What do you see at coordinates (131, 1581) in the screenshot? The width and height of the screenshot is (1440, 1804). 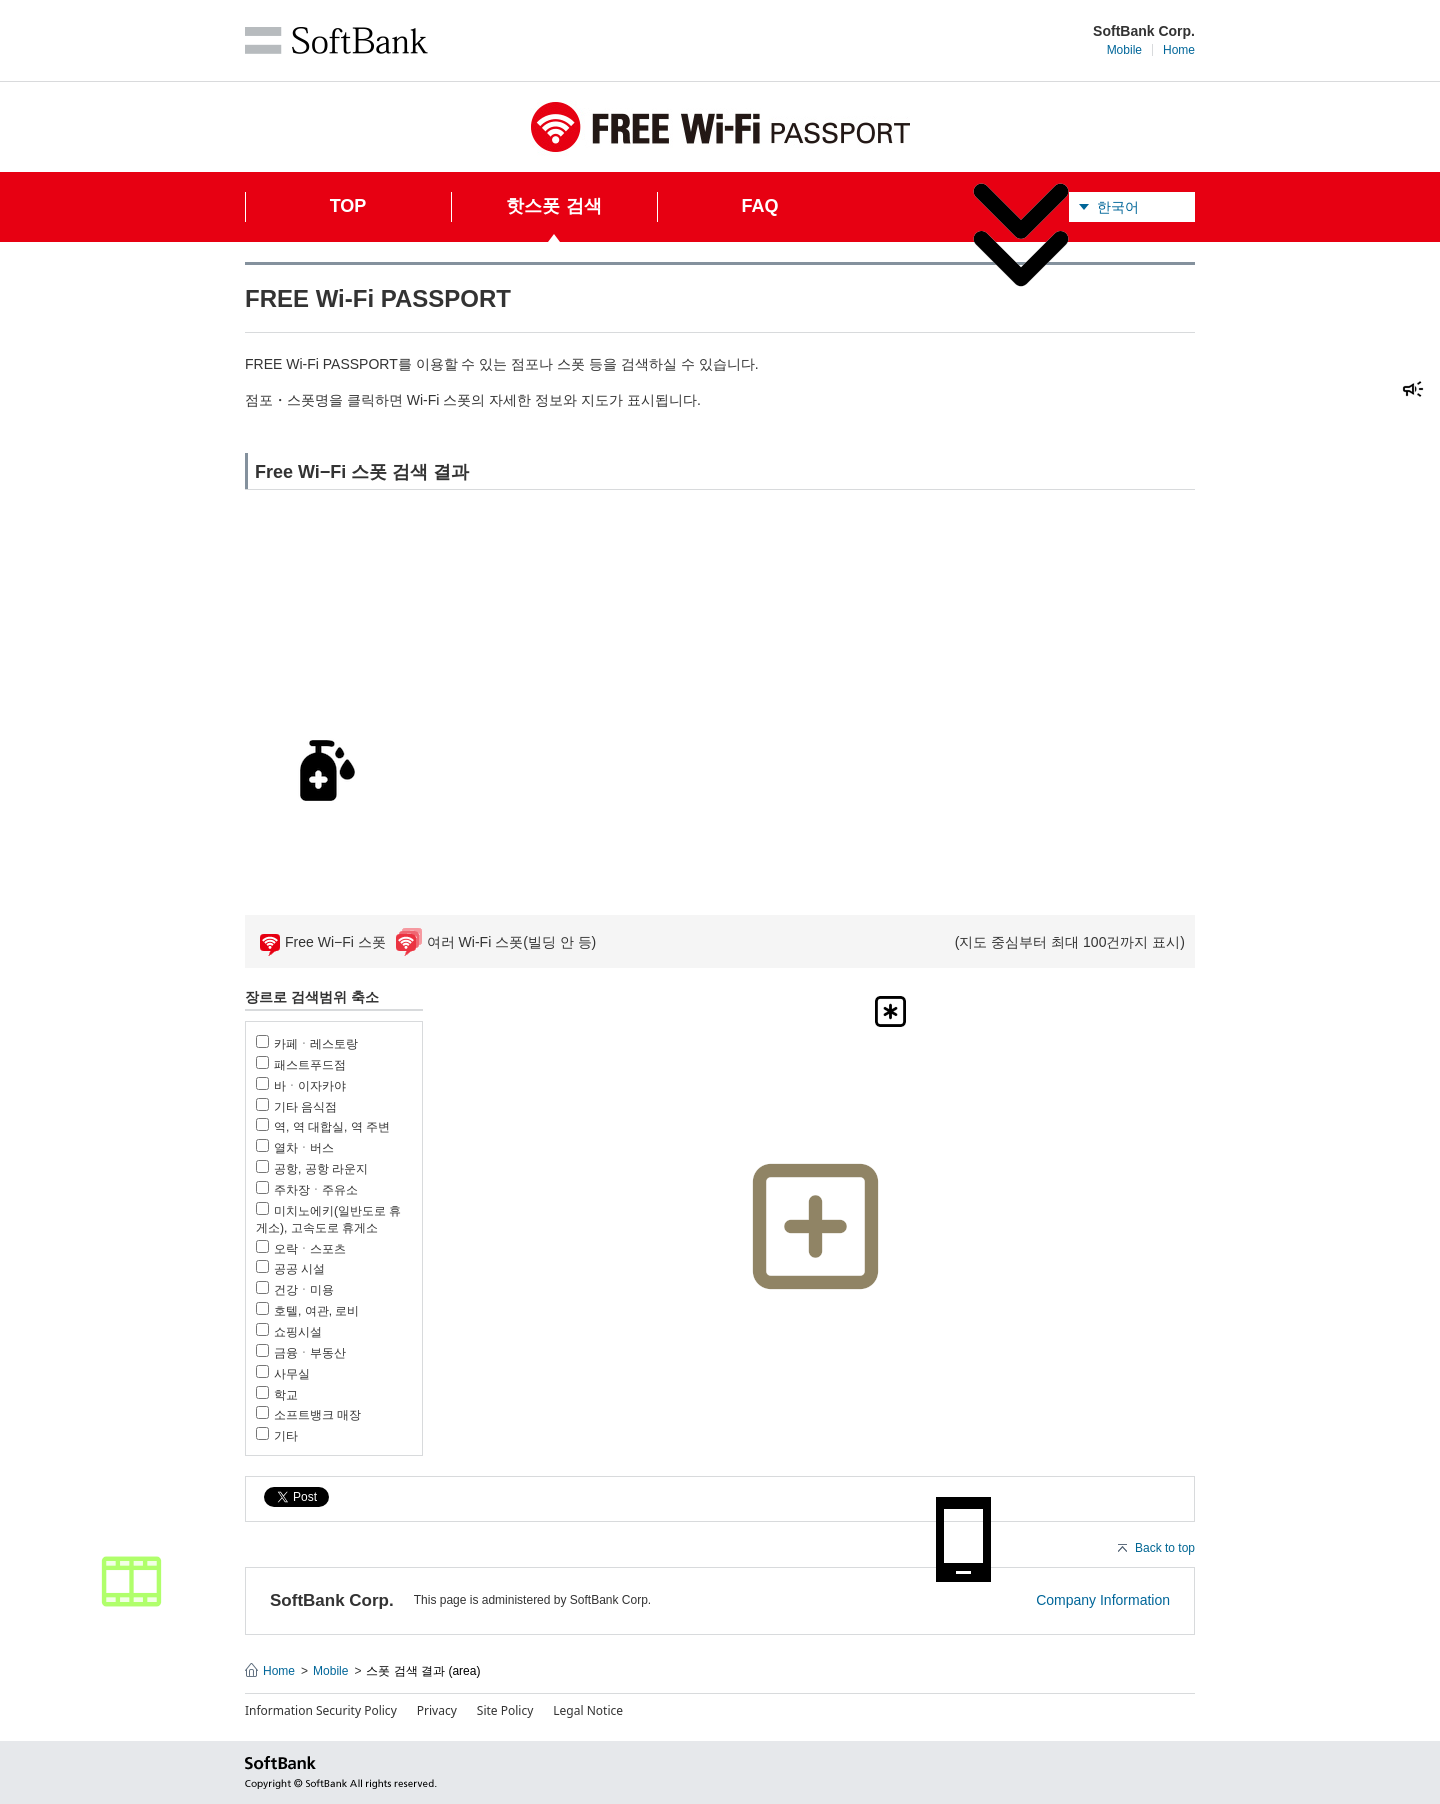 I see `browse video or movie content` at bounding box center [131, 1581].